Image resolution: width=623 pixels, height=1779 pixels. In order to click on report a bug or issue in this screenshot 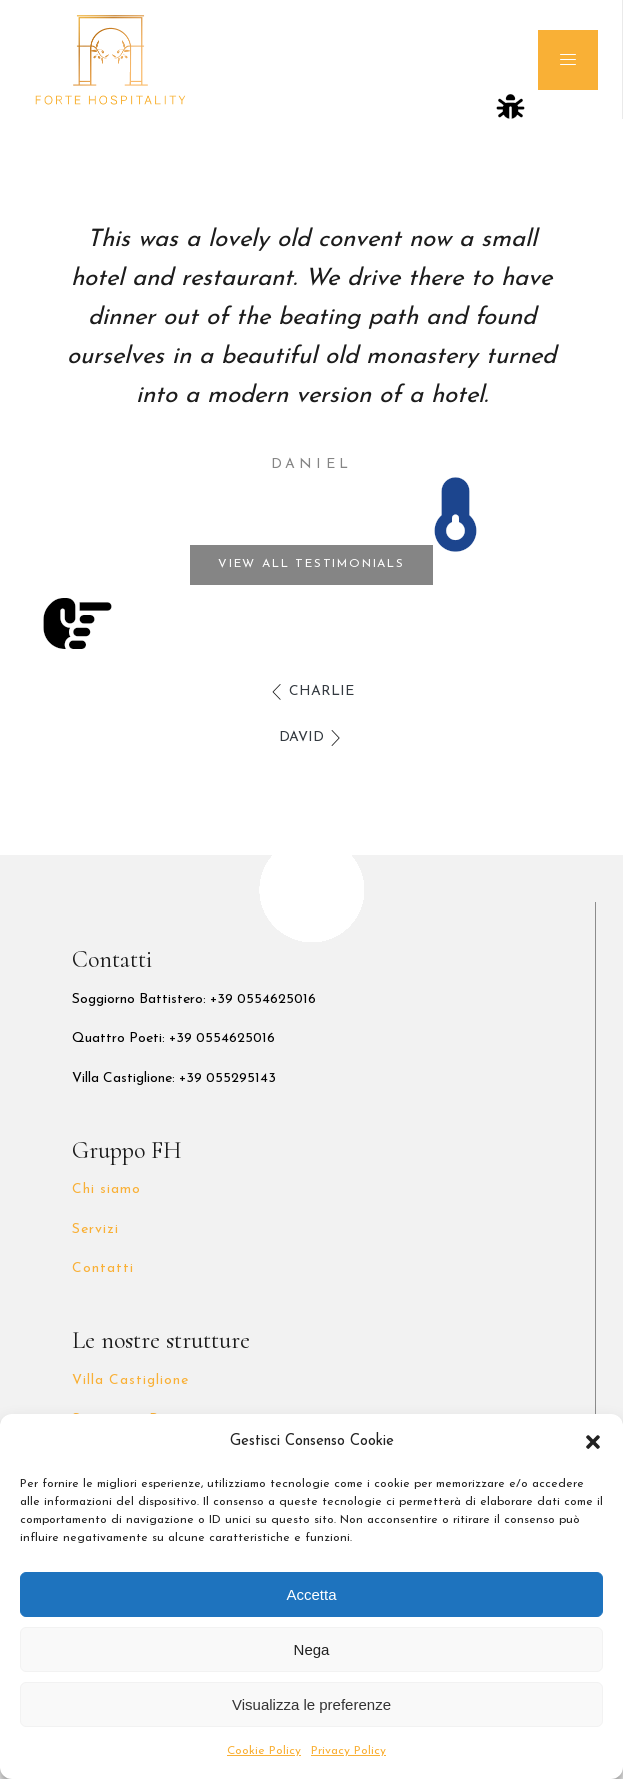, I will do `click(510, 106)`.